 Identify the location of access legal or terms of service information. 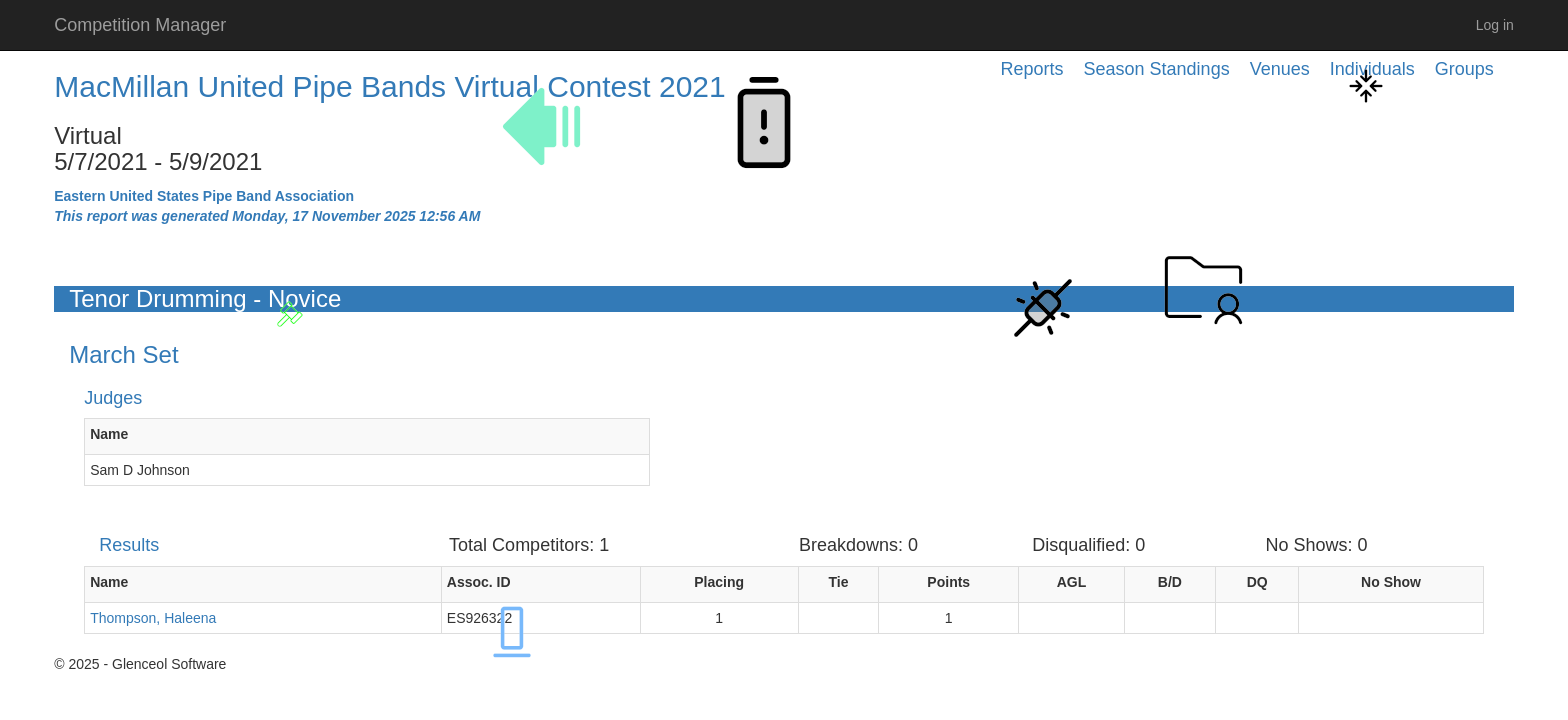
(289, 315).